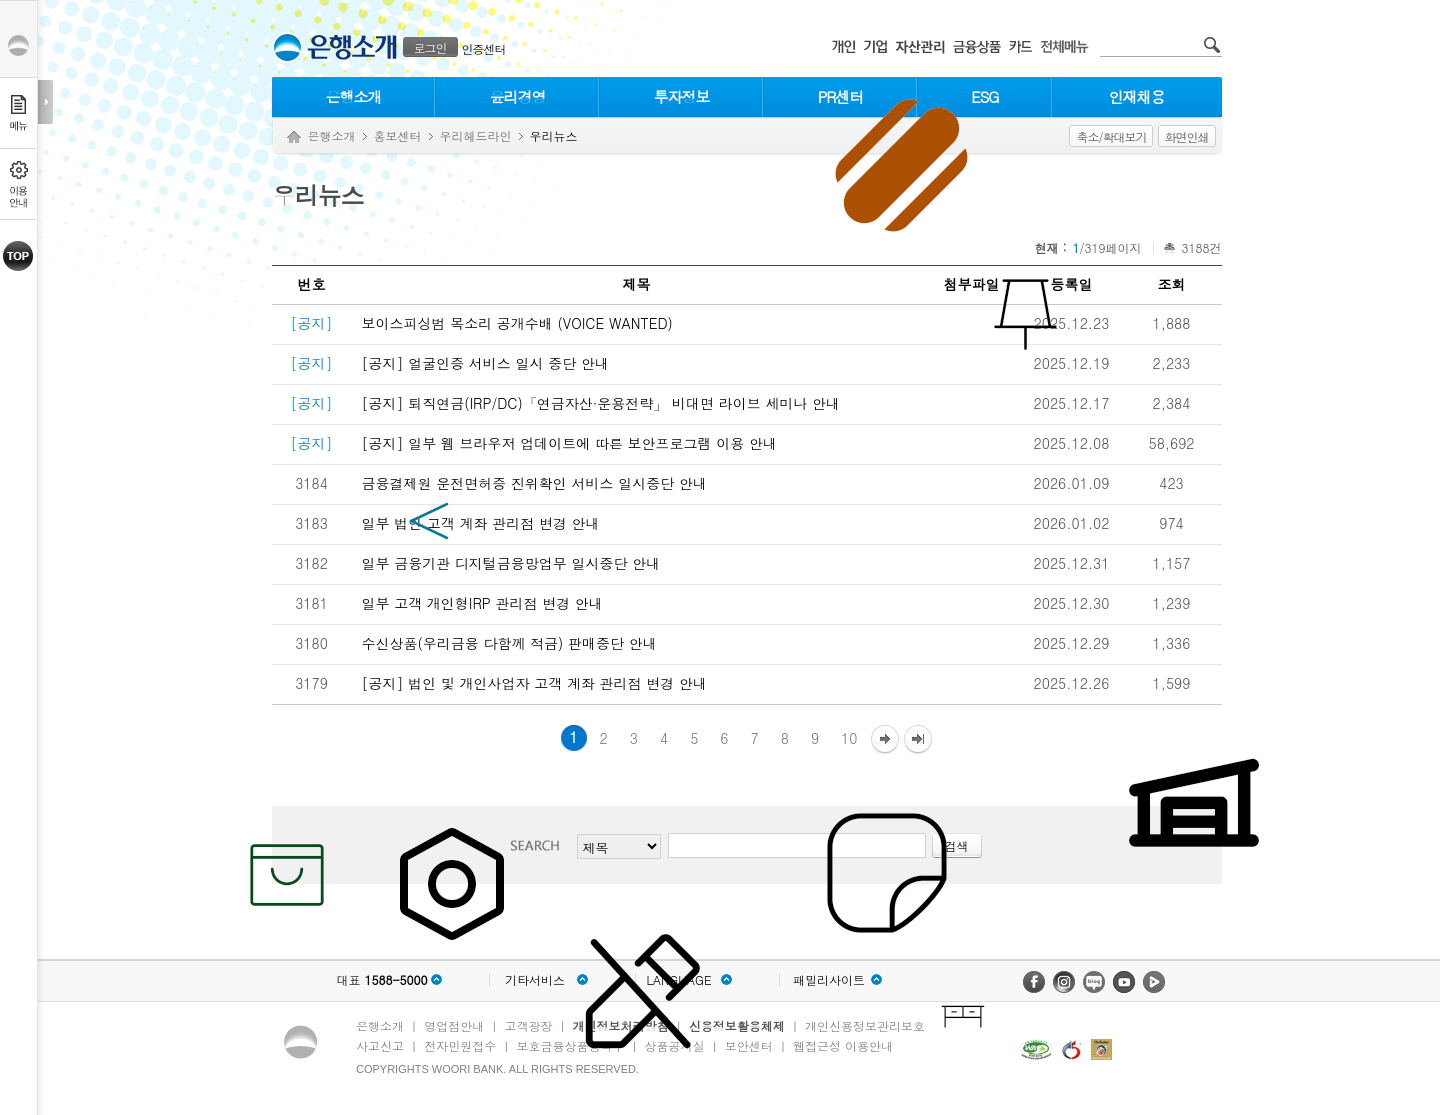 This screenshot has height=1115, width=1440. Describe the element at coordinates (1194, 807) in the screenshot. I see `access warehouse or storage inventory` at that location.